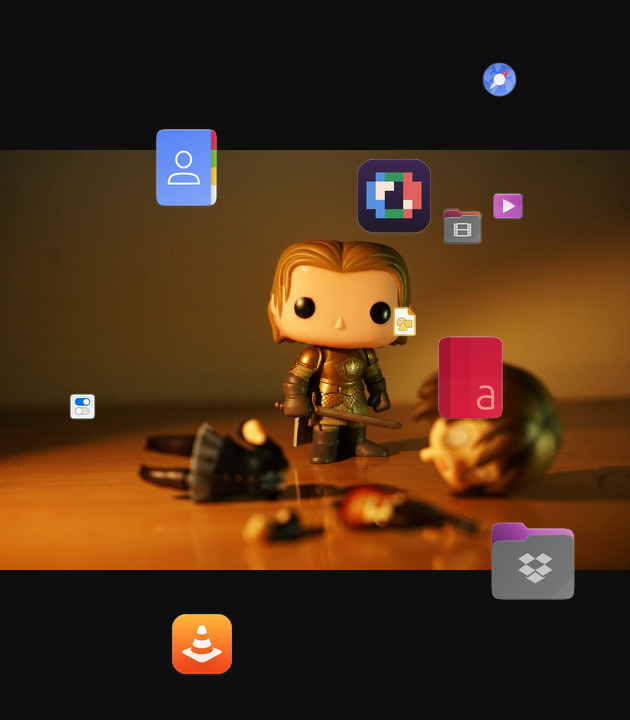  I want to click on open unity tweak tool settings, so click(82, 406).